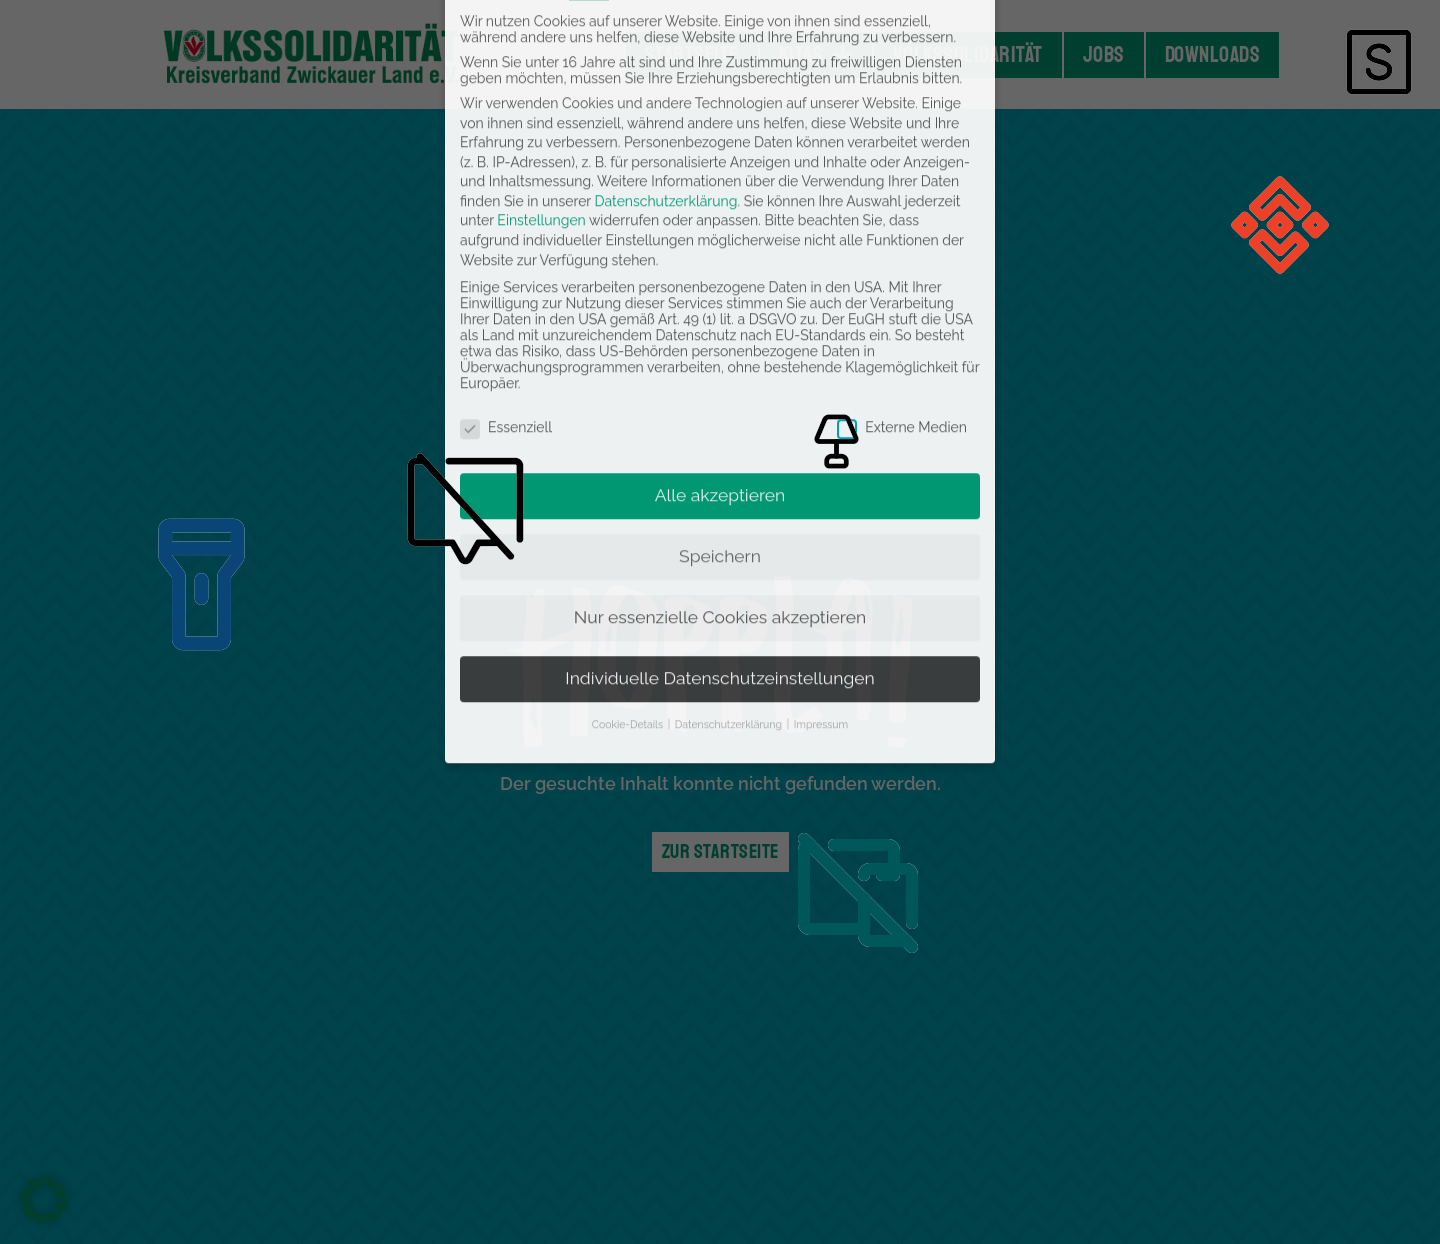 The width and height of the screenshot is (1440, 1244). Describe the element at coordinates (1280, 225) in the screenshot. I see `access binance cryptocurrency exchange` at that location.